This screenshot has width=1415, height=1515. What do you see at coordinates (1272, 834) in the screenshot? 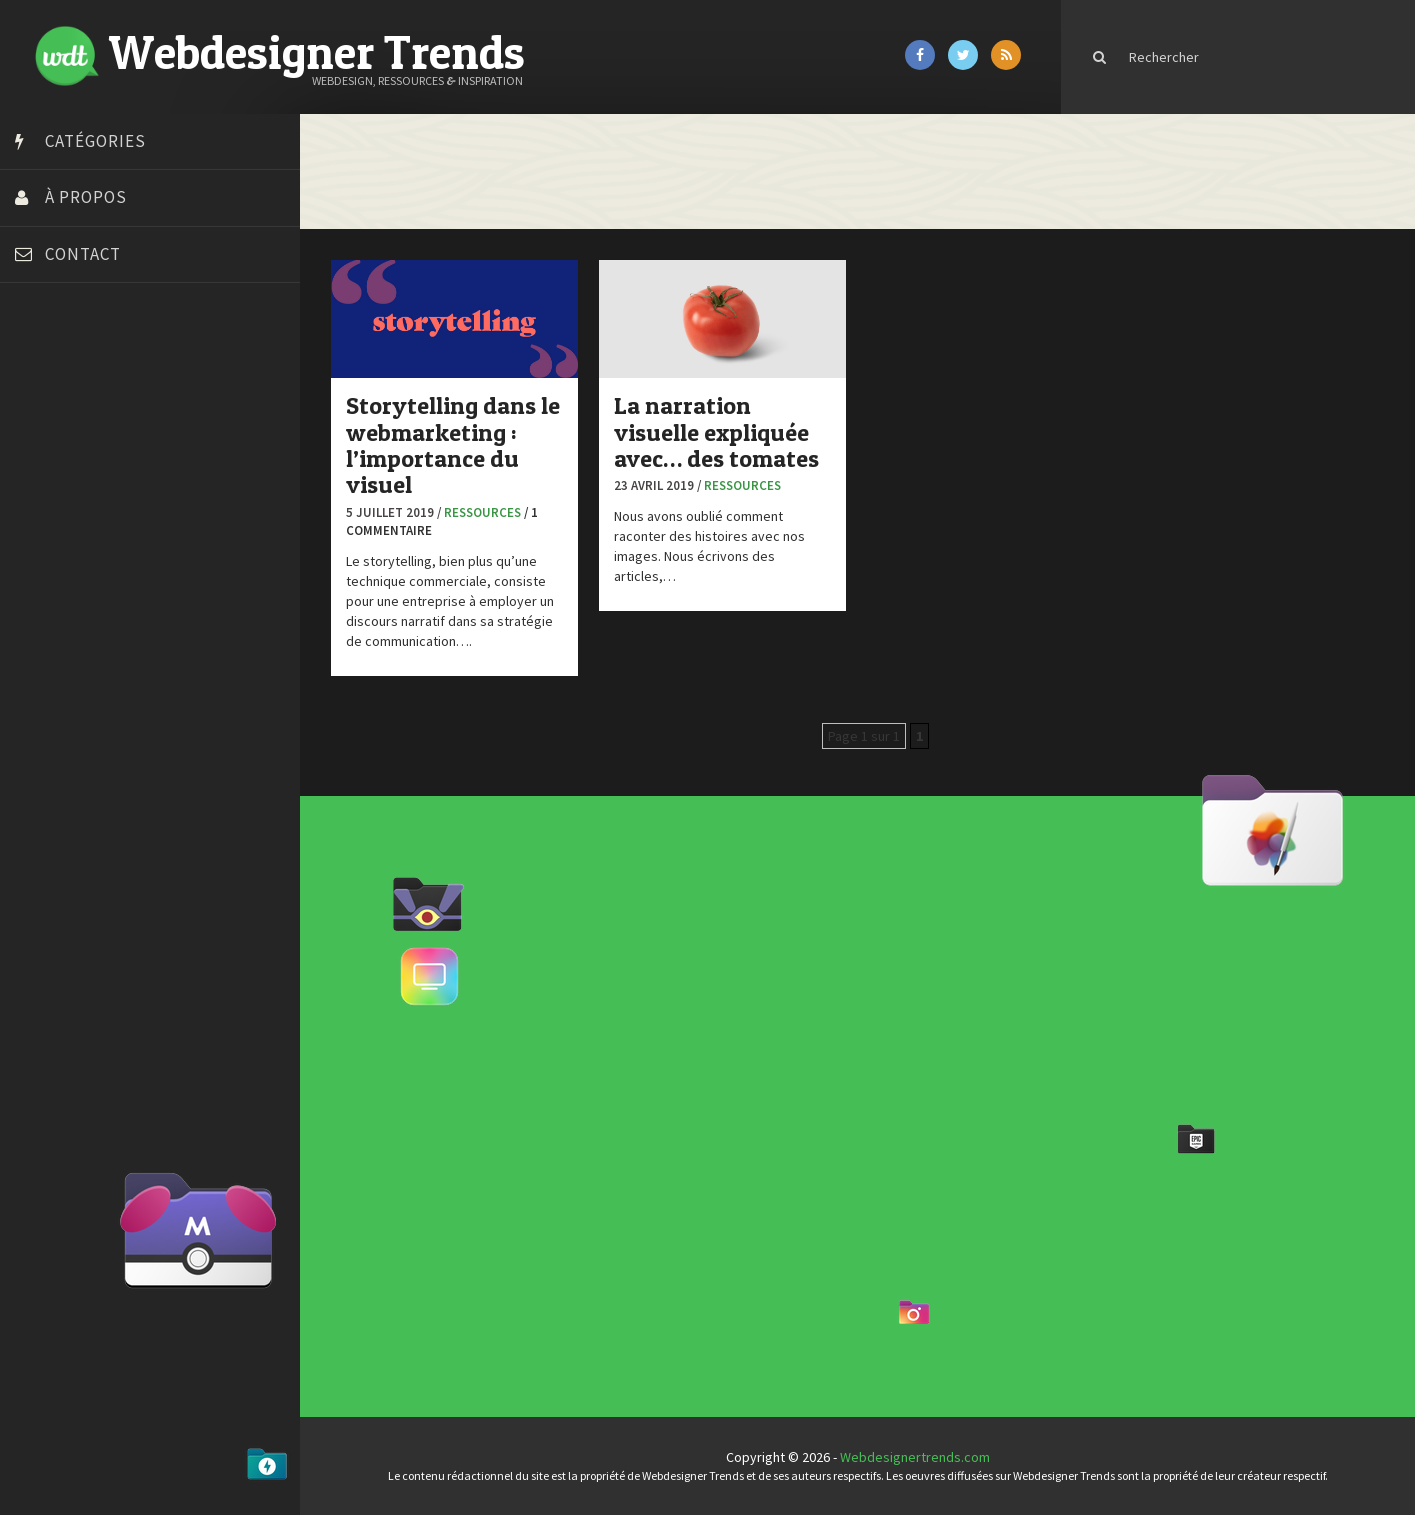
I see `open folder containing drawings or artwork` at bounding box center [1272, 834].